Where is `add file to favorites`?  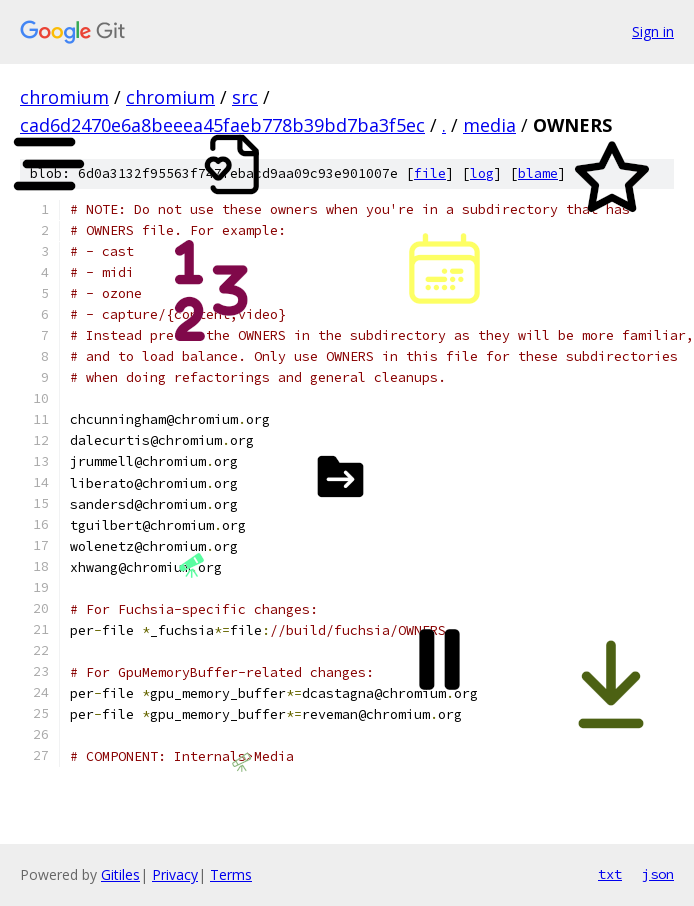
add file to favorites is located at coordinates (234, 164).